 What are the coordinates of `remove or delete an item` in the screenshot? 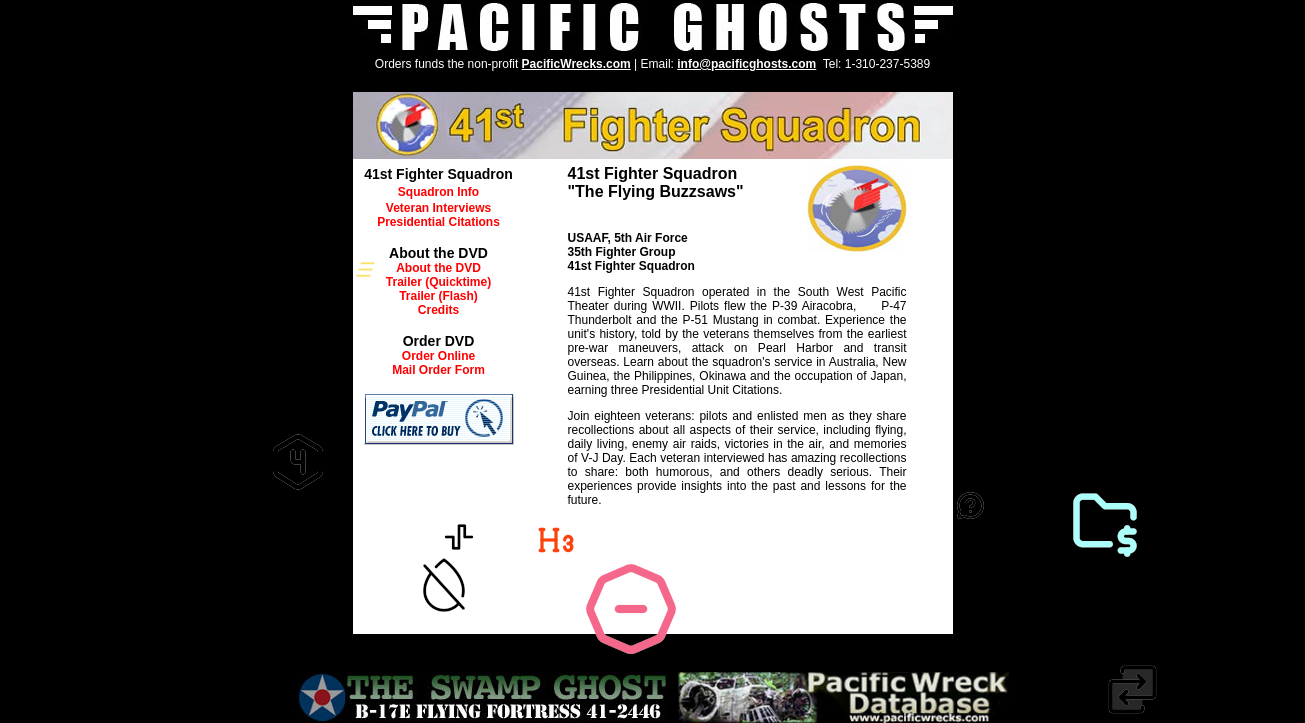 It's located at (631, 609).